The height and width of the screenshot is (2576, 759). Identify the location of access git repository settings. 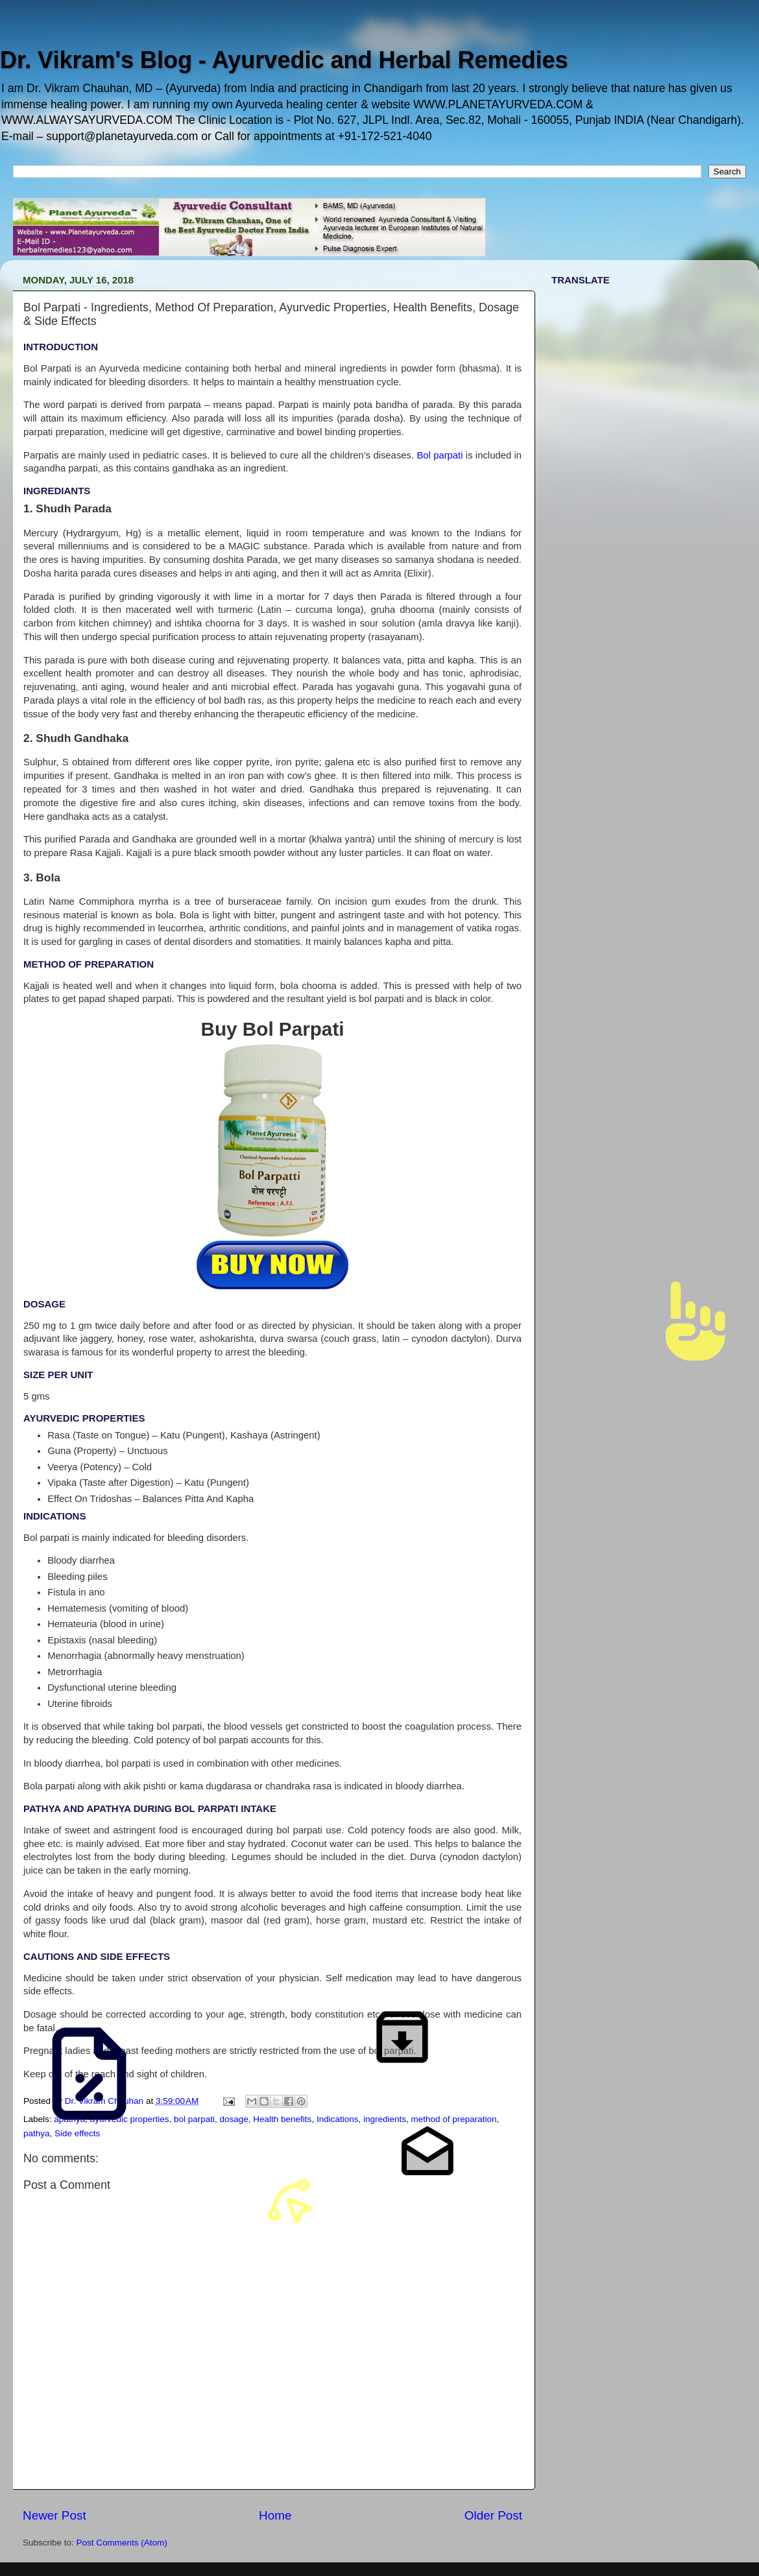
(288, 1101).